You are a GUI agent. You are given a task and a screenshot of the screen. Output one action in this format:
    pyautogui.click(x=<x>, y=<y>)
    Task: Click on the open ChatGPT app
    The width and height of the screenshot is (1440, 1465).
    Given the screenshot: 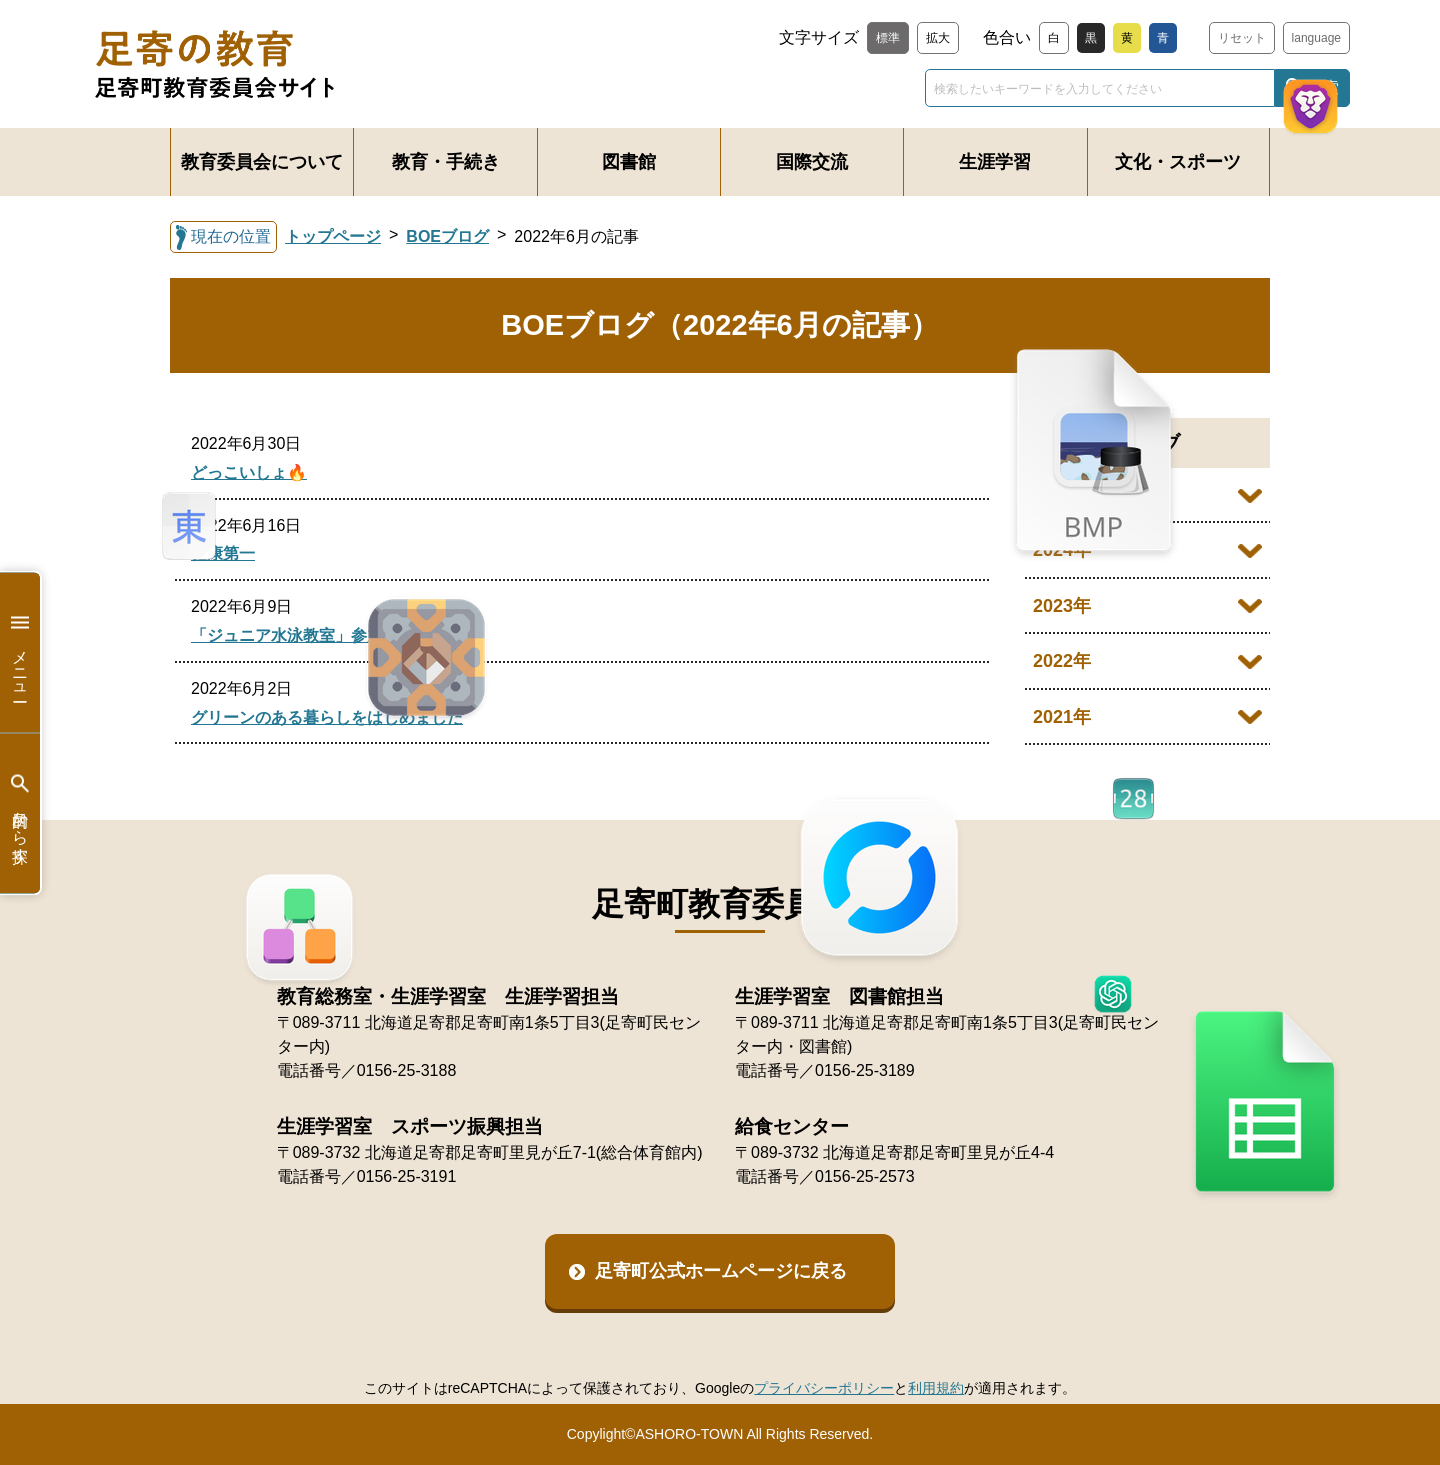 What is the action you would take?
    pyautogui.click(x=1113, y=994)
    